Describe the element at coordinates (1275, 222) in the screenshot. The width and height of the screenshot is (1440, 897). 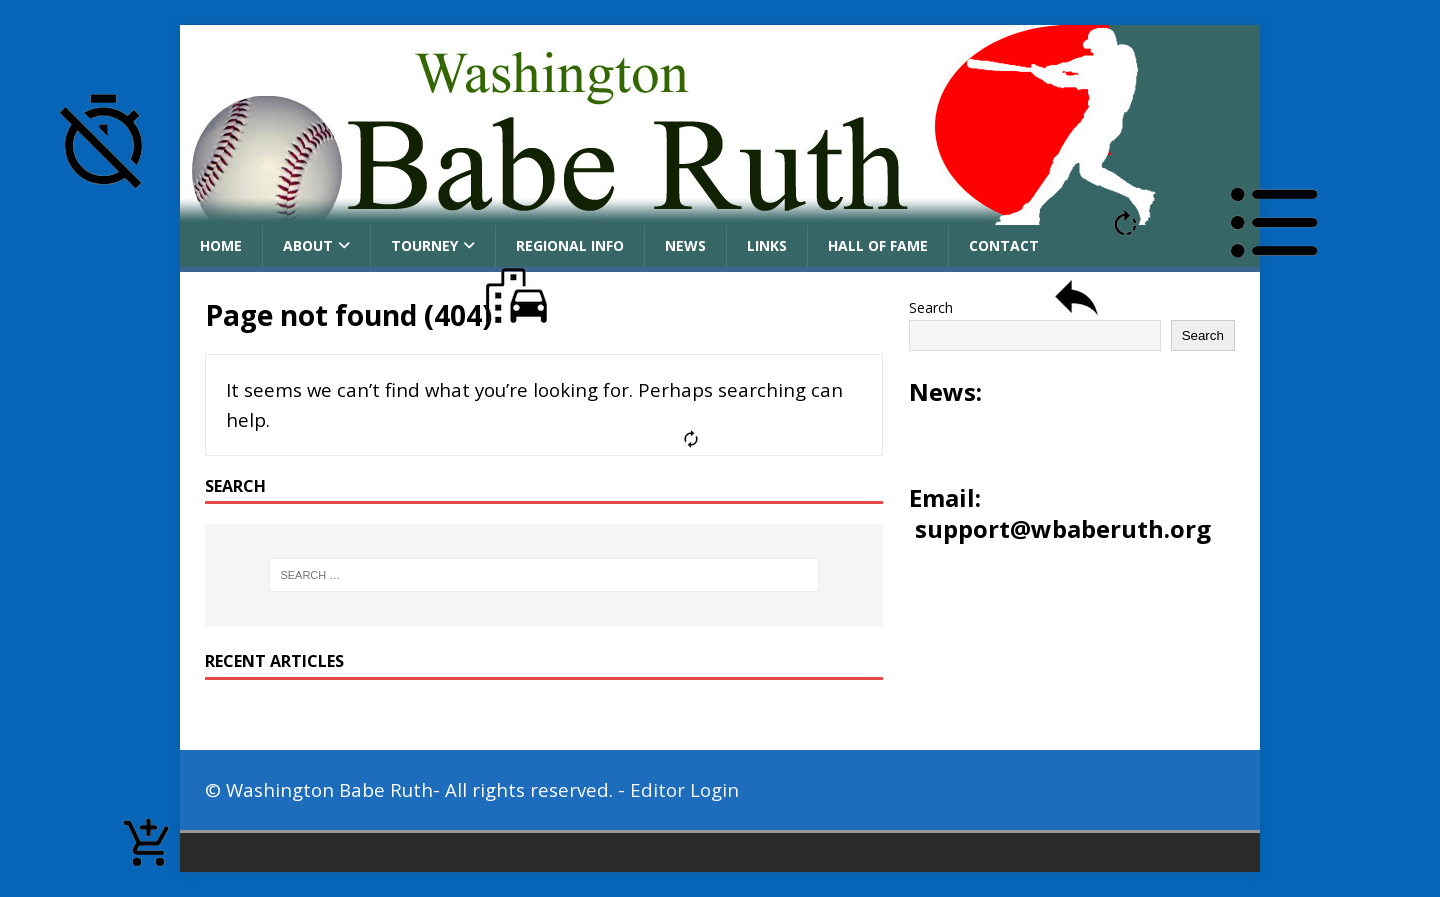
I see `view items as a bulleted list` at that location.